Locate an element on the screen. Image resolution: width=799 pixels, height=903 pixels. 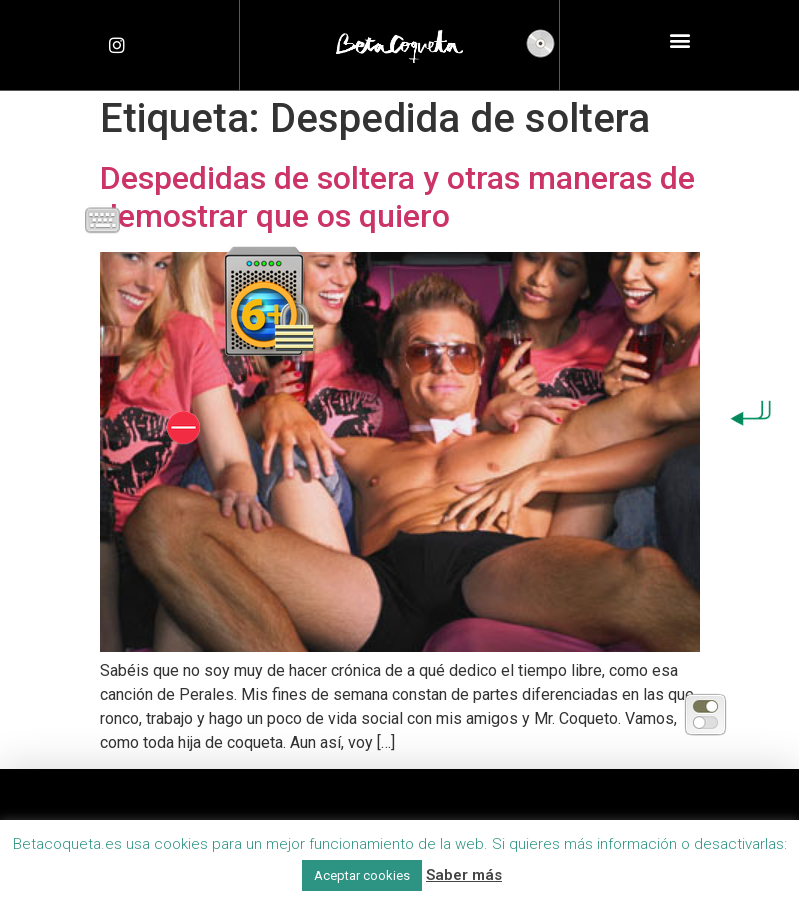
access CD/DVD drive is located at coordinates (540, 43).